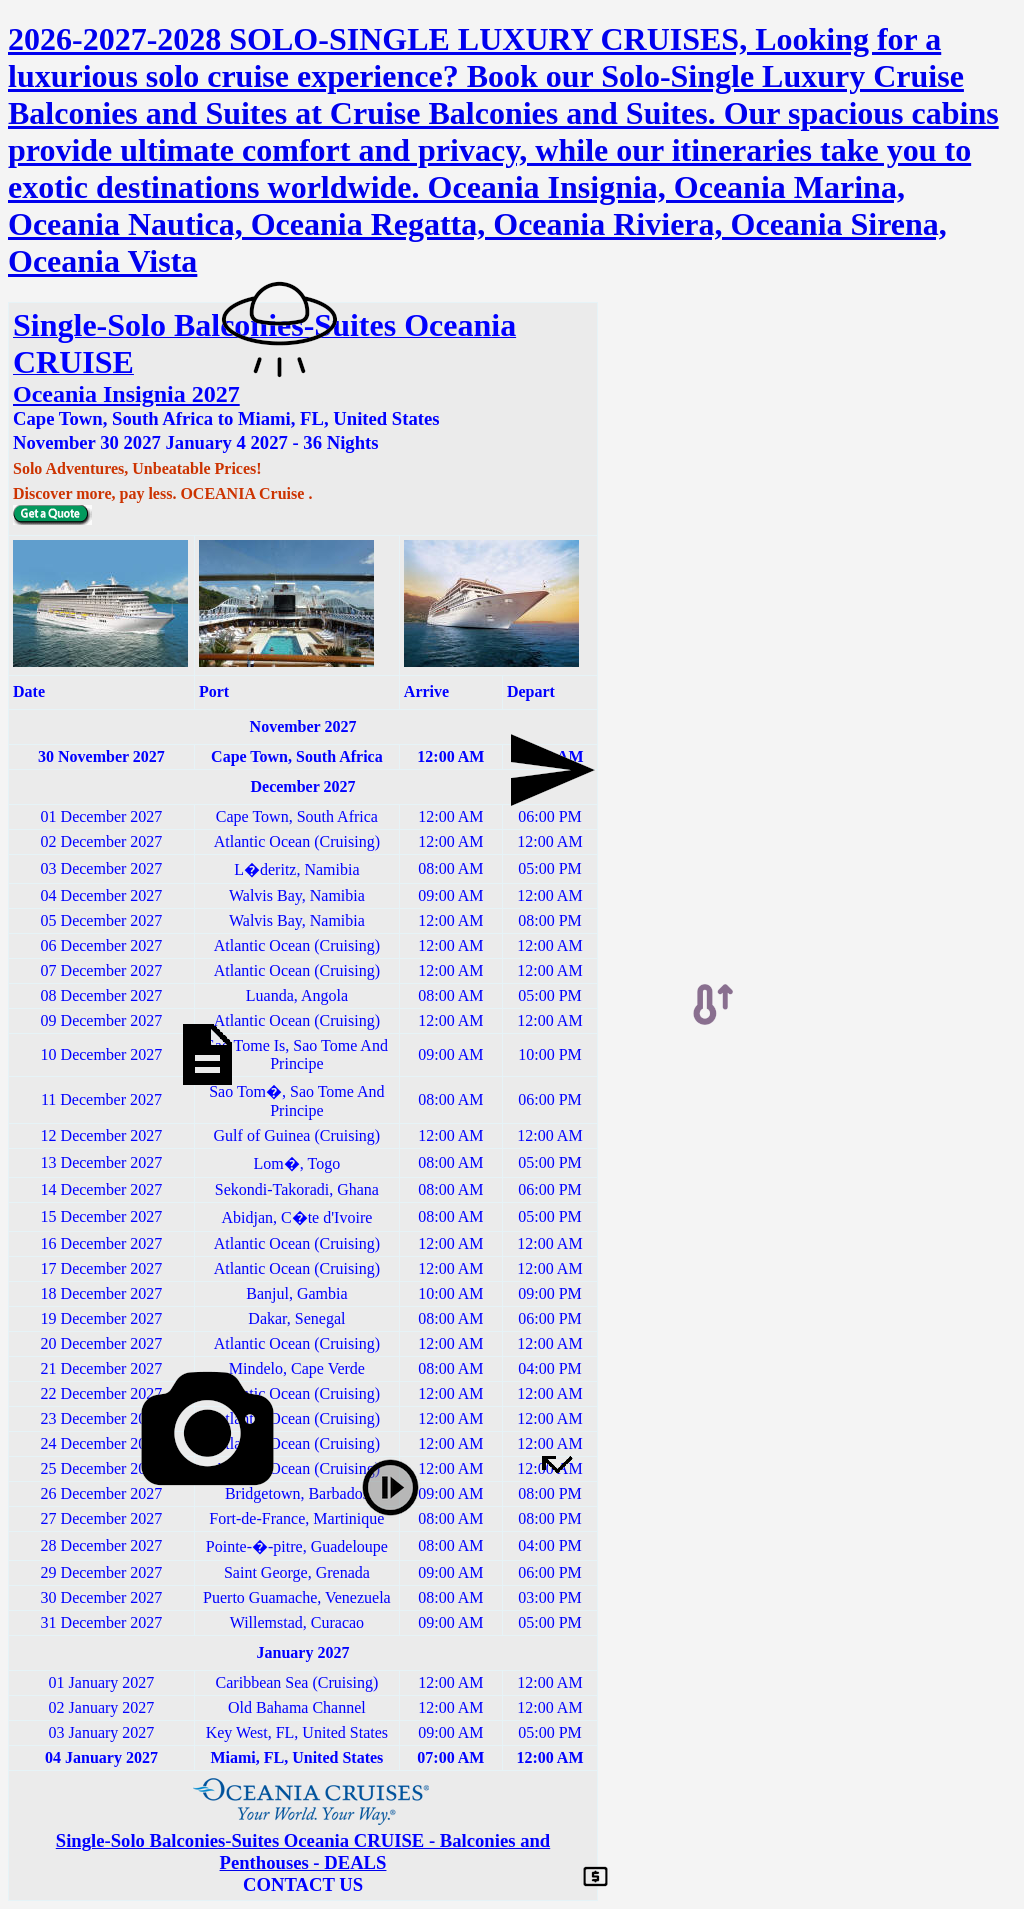 This screenshot has width=1024, height=1909. Describe the element at coordinates (557, 1464) in the screenshot. I see `indicates a missed incoming call` at that location.